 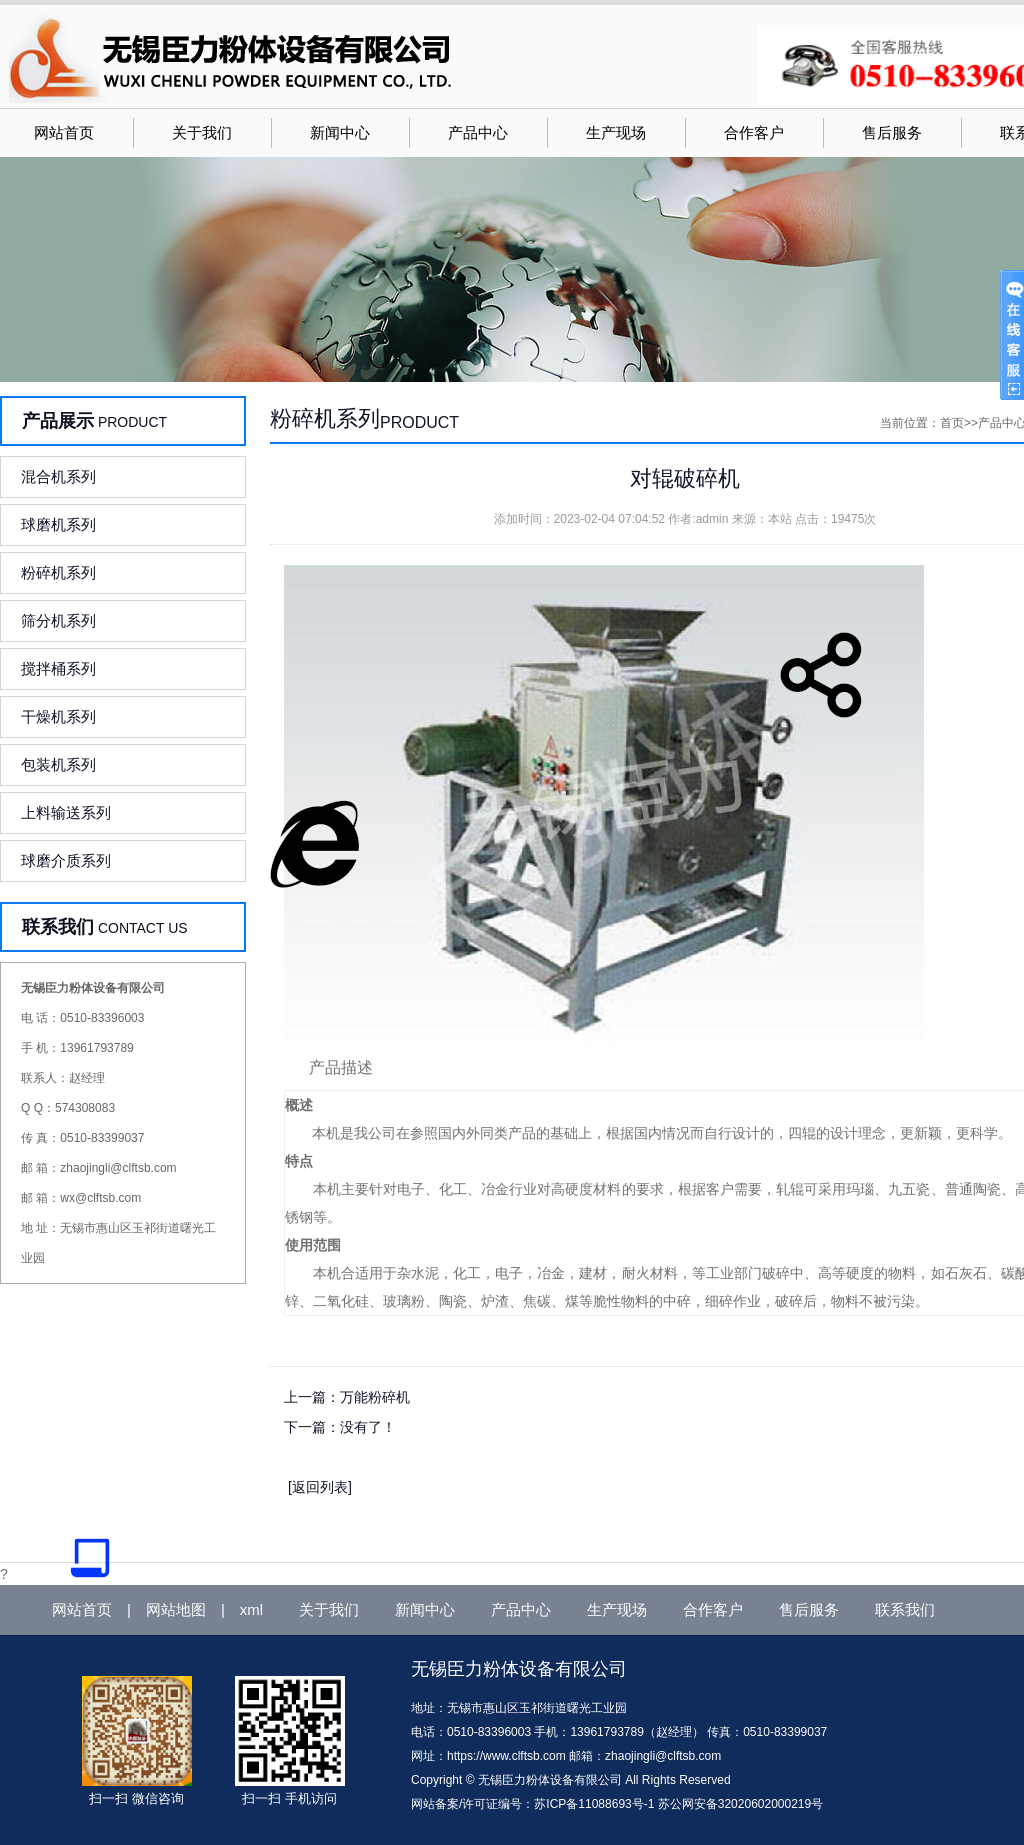 I want to click on open Internet Explorer browser, so click(x=317, y=846).